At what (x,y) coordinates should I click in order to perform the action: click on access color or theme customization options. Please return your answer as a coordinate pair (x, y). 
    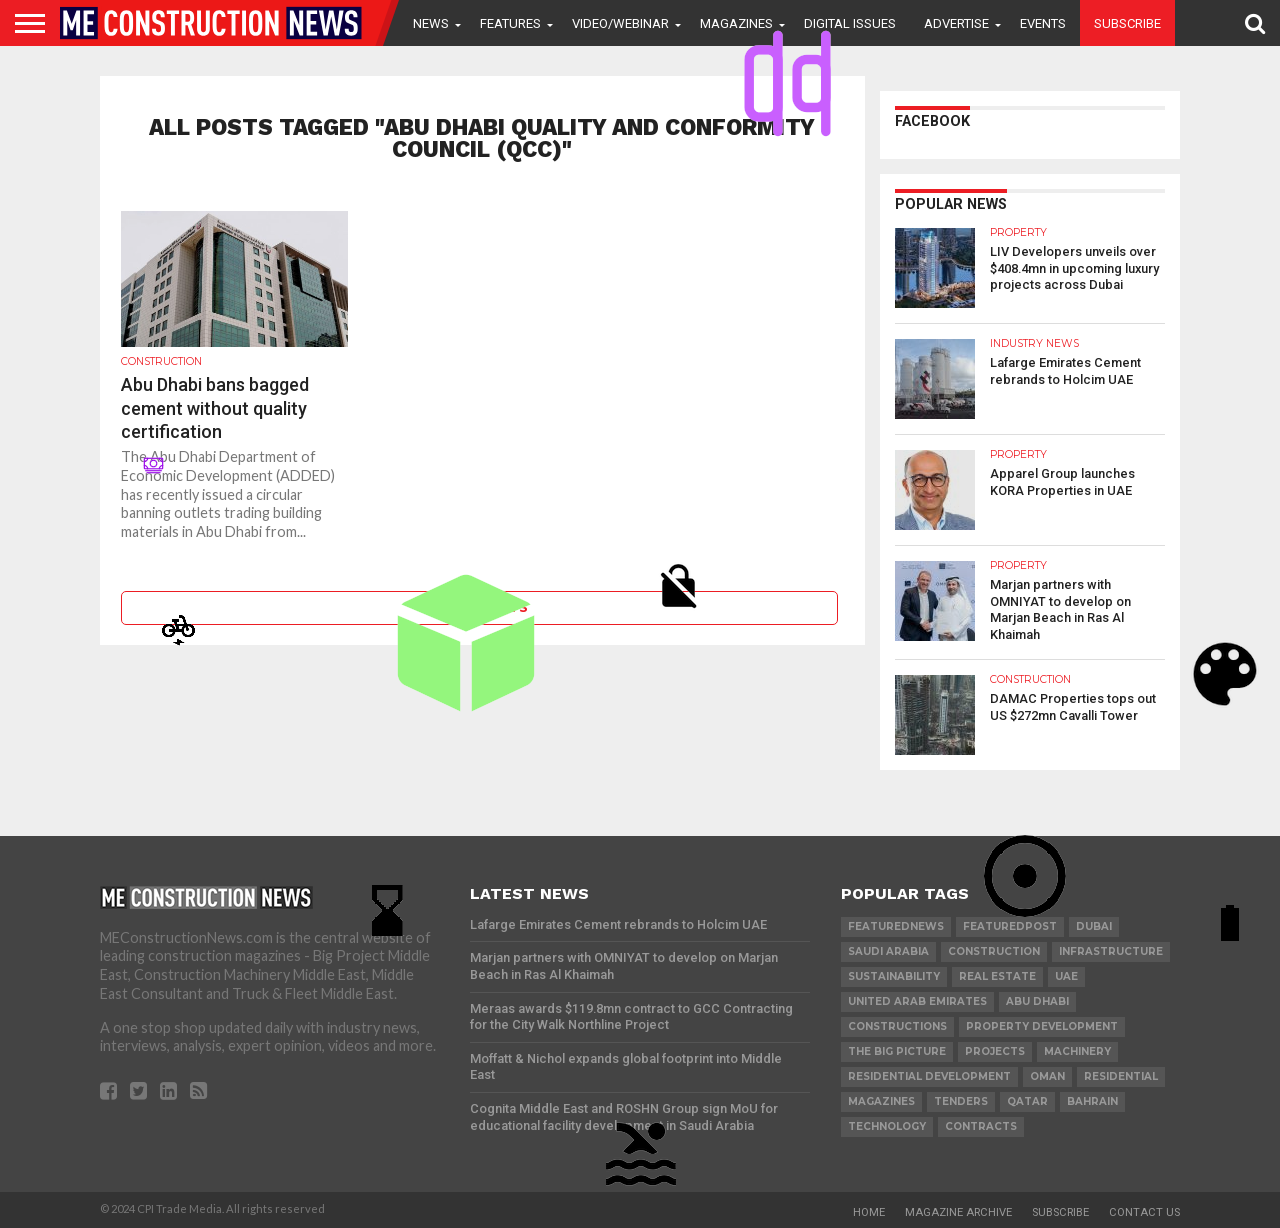
    Looking at the image, I should click on (1225, 674).